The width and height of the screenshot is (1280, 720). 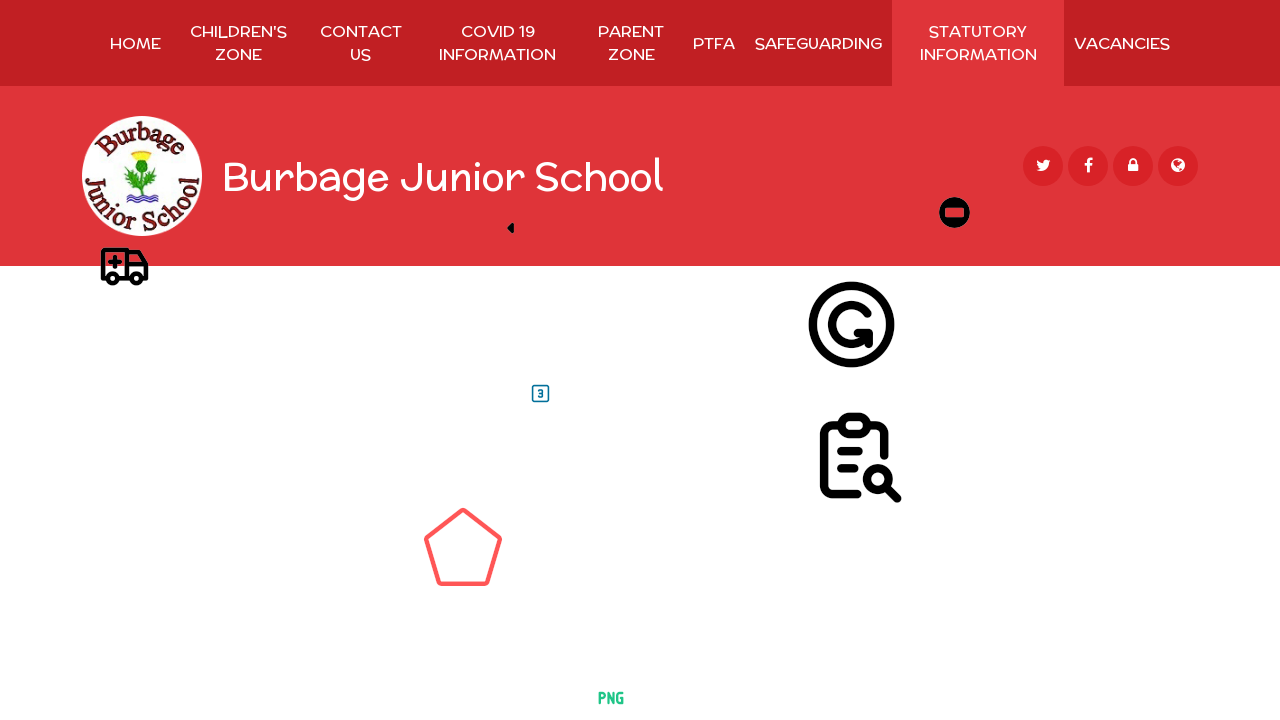 What do you see at coordinates (511, 228) in the screenshot?
I see `navigate to the previous item or screen` at bounding box center [511, 228].